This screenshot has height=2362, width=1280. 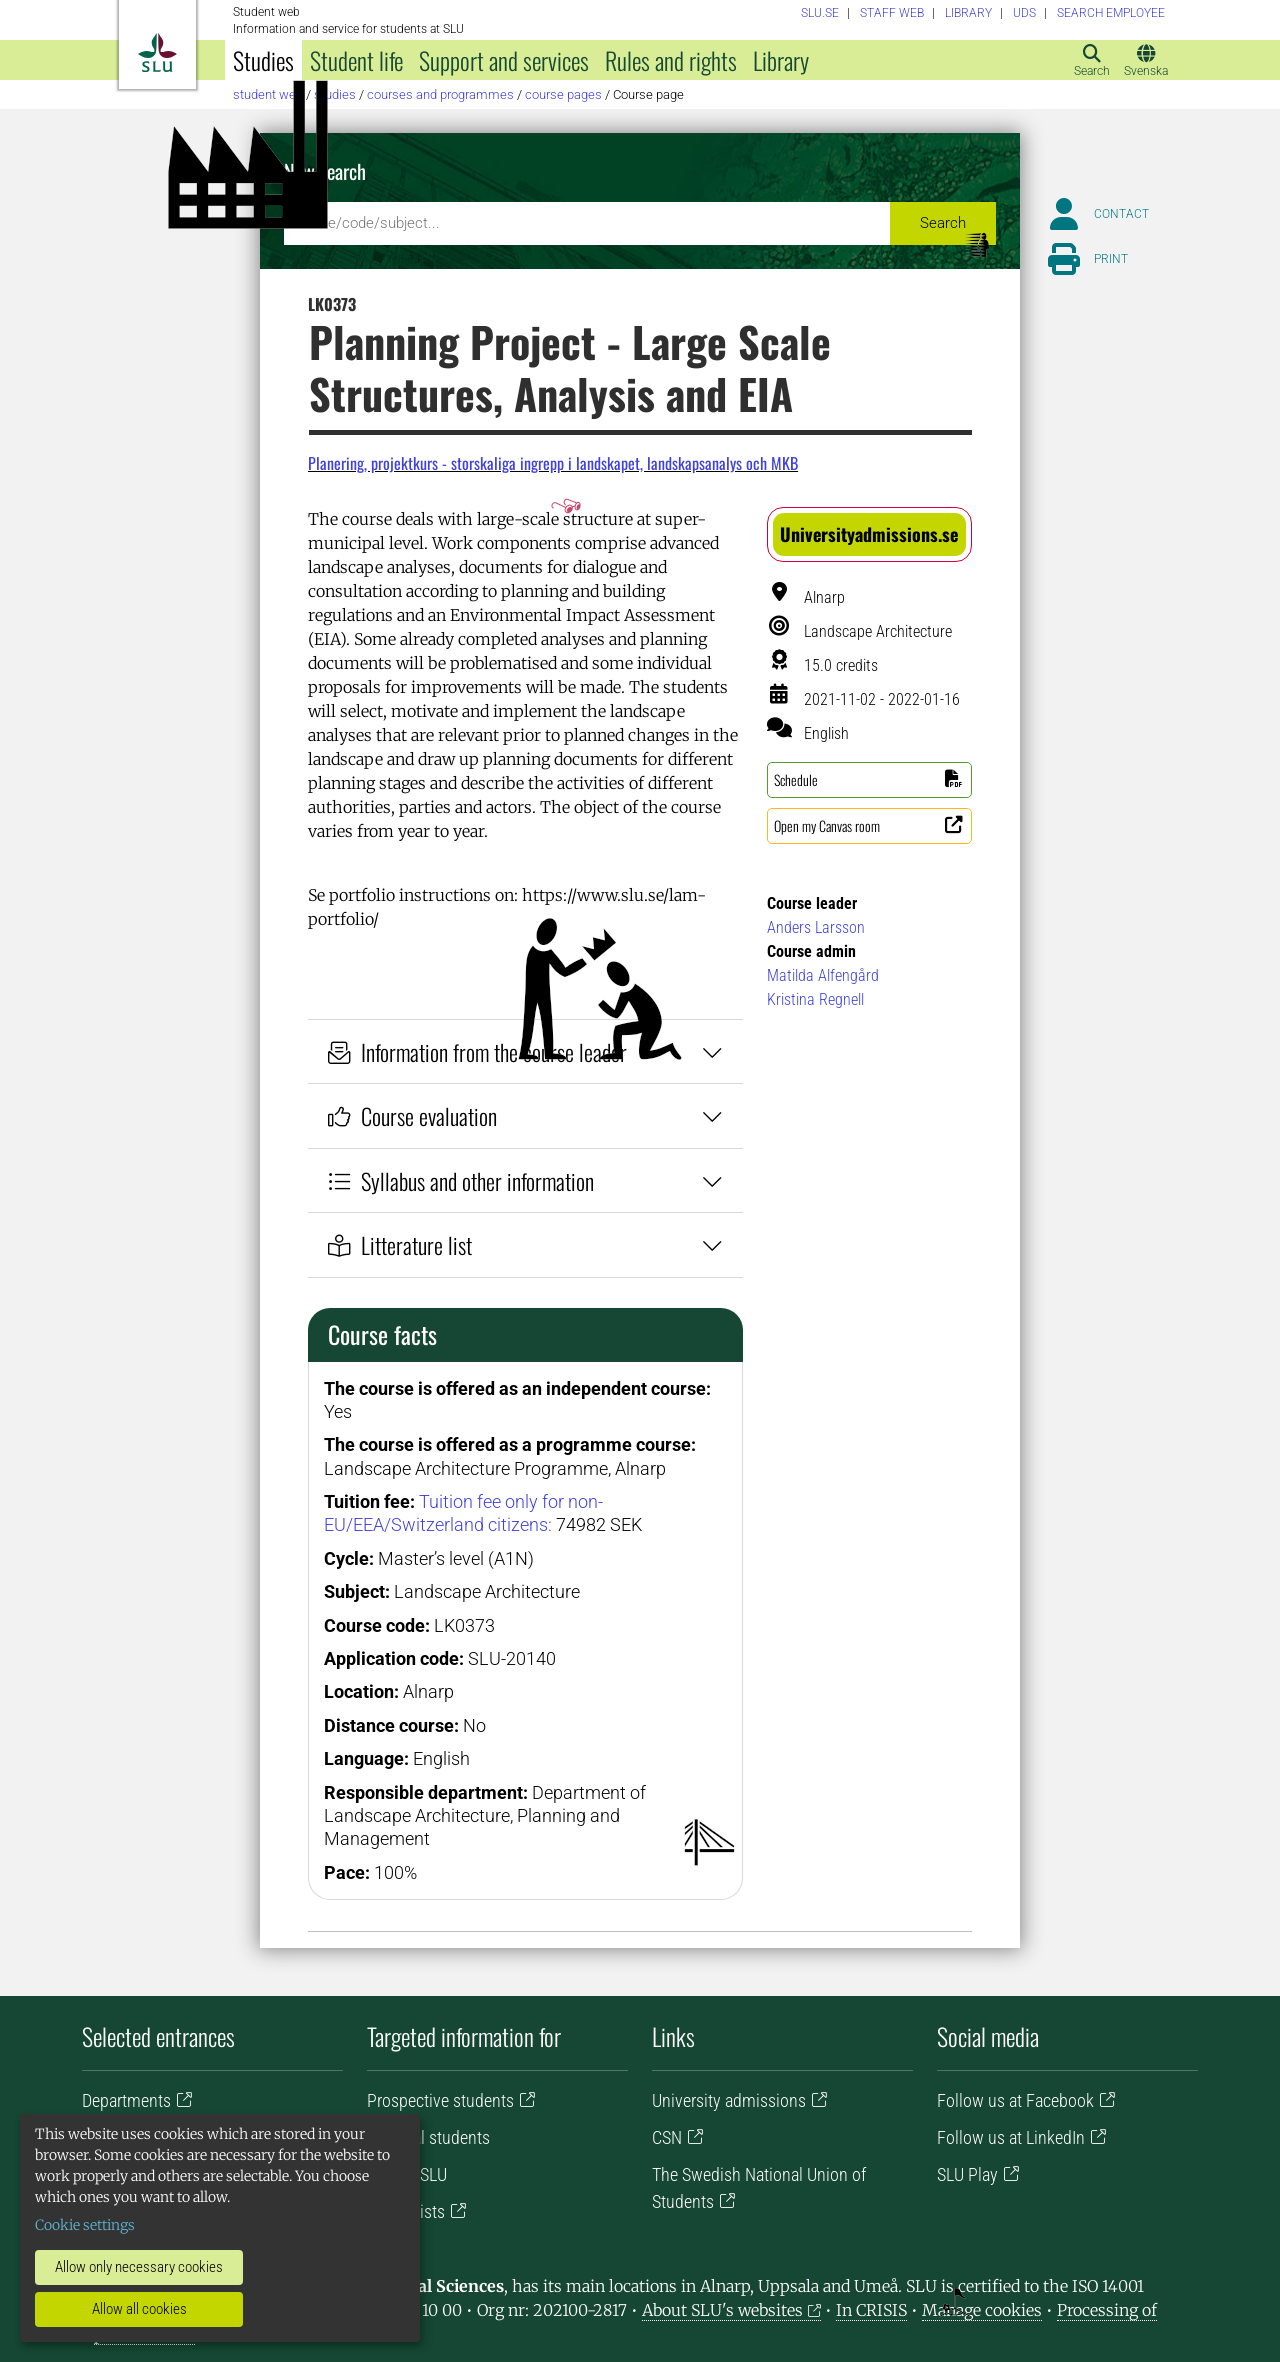 What do you see at coordinates (566, 506) in the screenshot?
I see `toggle reading mode or accessibility features` at bounding box center [566, 506].